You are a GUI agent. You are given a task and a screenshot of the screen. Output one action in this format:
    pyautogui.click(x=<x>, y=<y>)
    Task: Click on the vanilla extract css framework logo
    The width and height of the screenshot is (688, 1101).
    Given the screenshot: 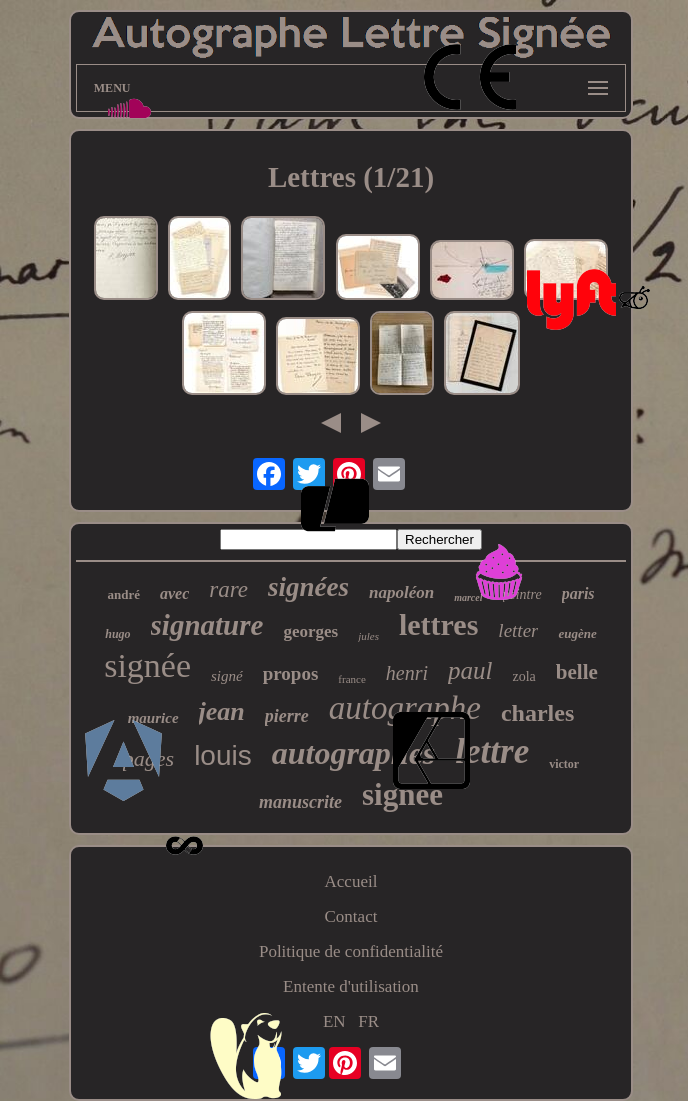 What is the action you would take?
    pyautogui.click(x=499, y=572)
    